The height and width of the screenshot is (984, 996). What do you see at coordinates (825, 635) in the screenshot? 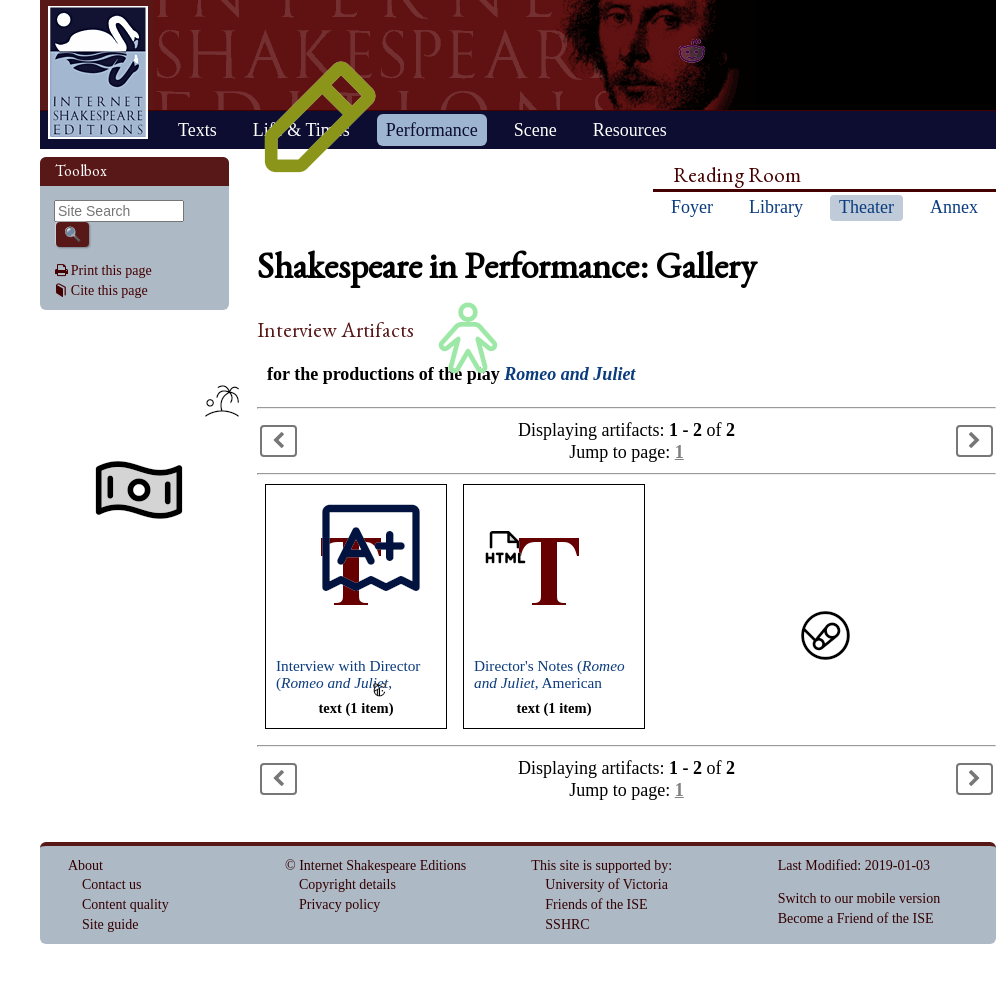
I see `open steam gaming platform` at bounding box center [825, 635].